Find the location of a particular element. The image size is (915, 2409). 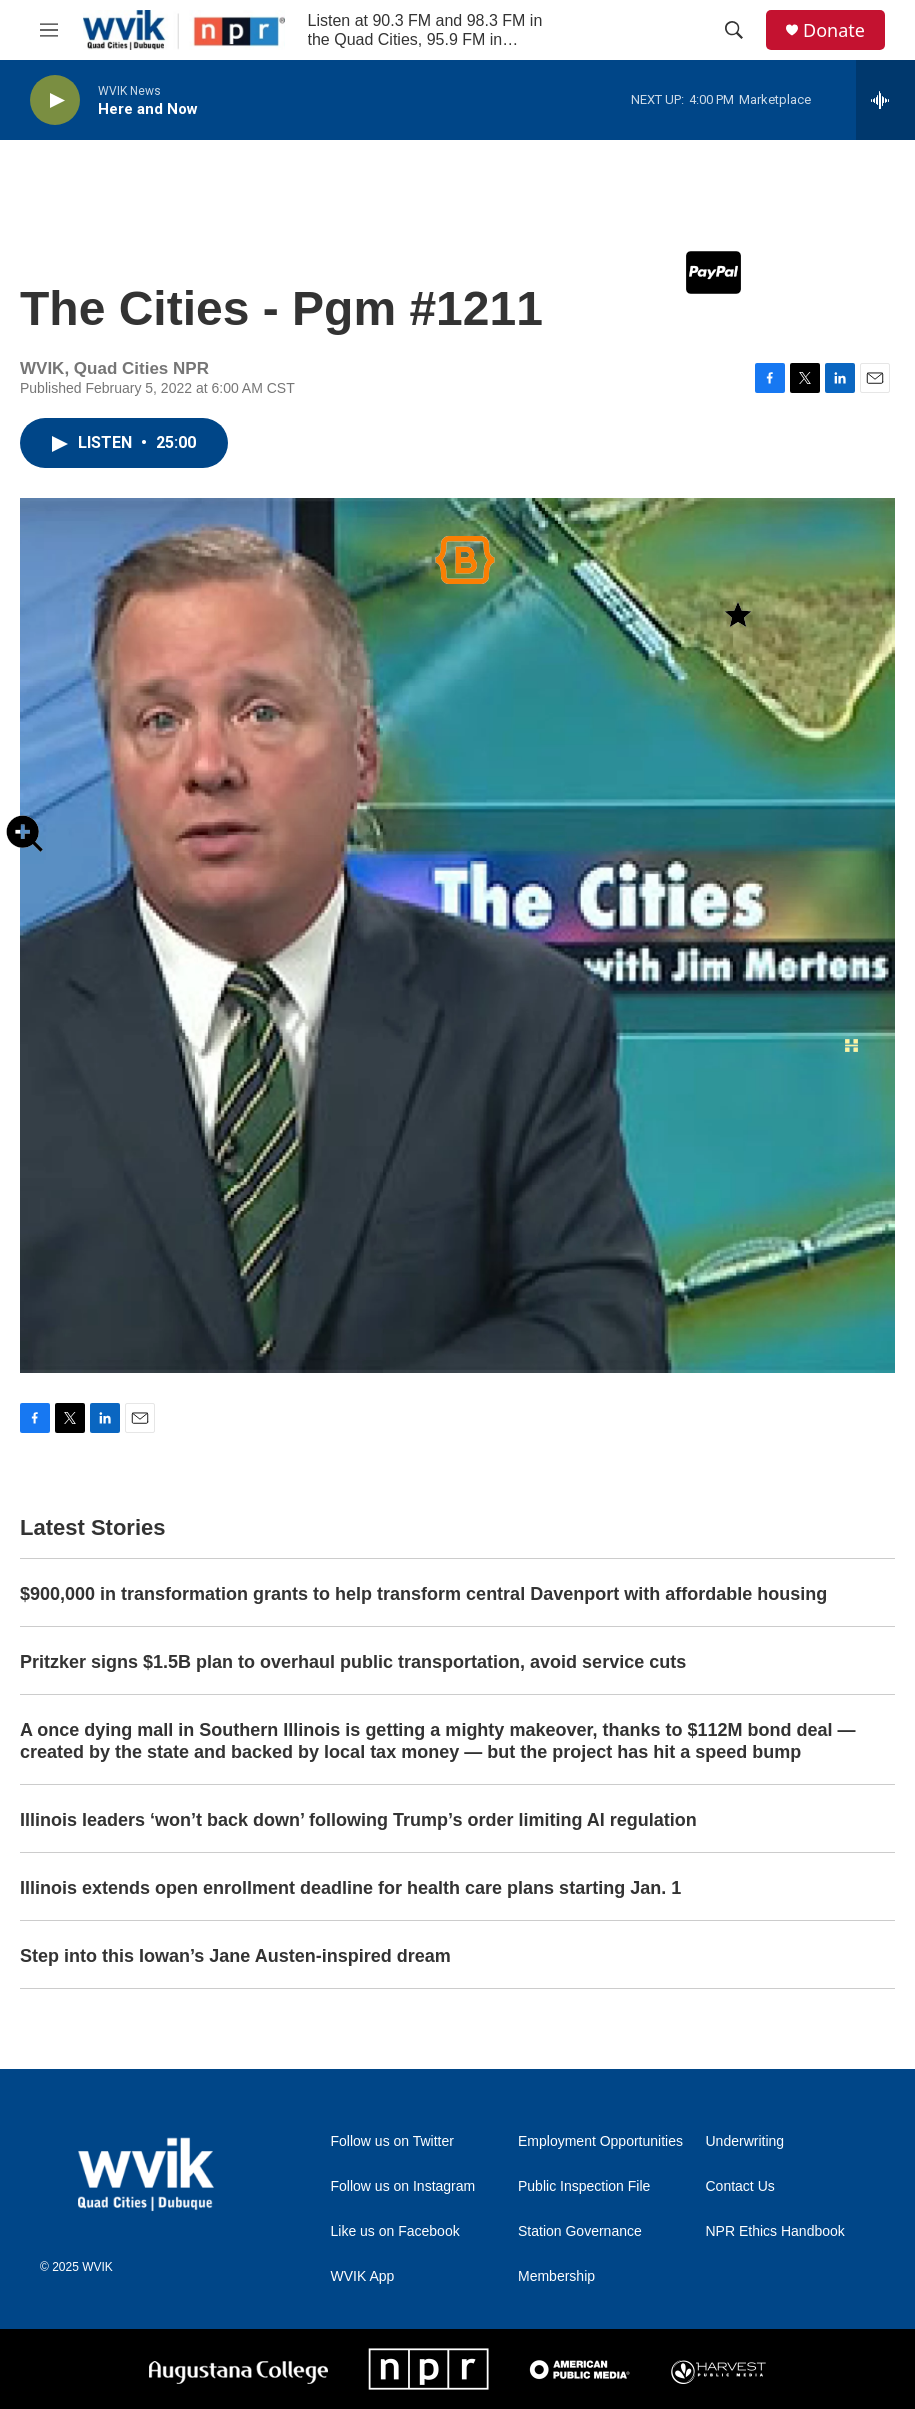

scan a QR code is located at coordinates (851, 1045).